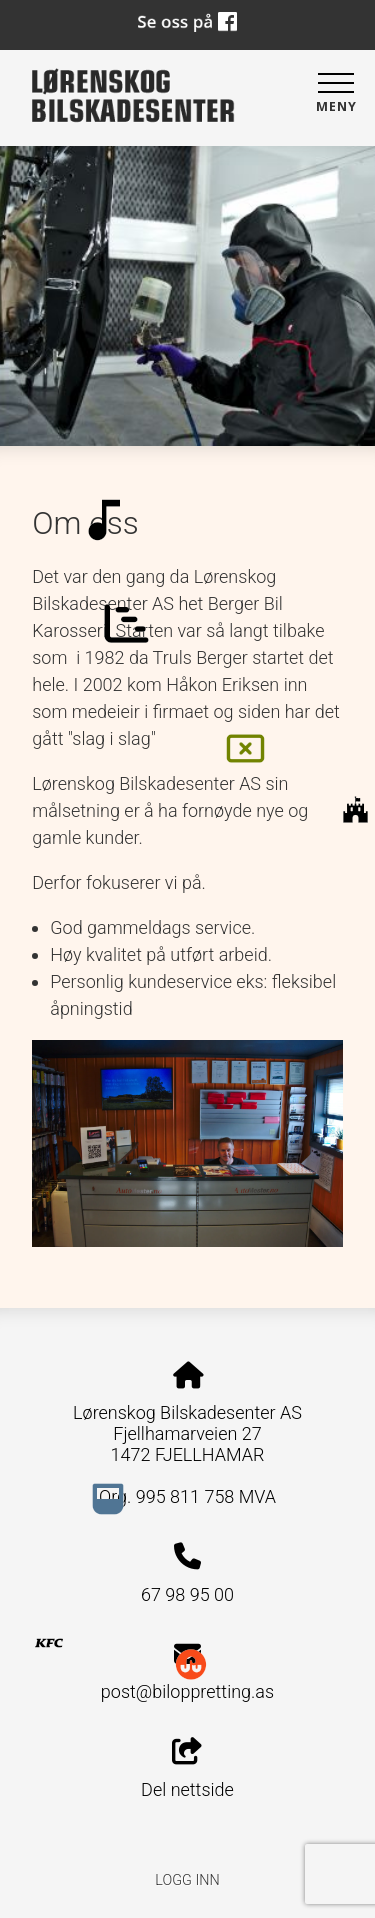 The width and height of the screenshot is (375, 1918). I want to click on fort awesome brand logo, so click(355, 809).